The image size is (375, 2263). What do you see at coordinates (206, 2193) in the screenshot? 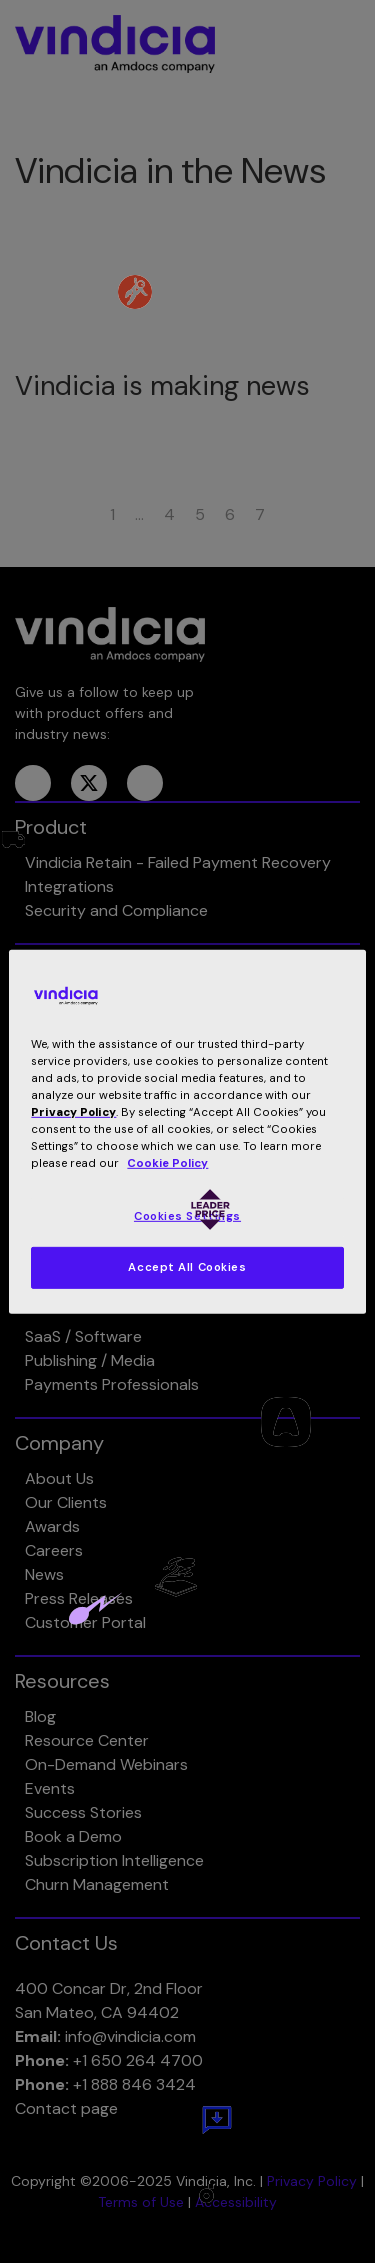
I see `open depositphotos stock image library` at bounding box center [206, 2193].